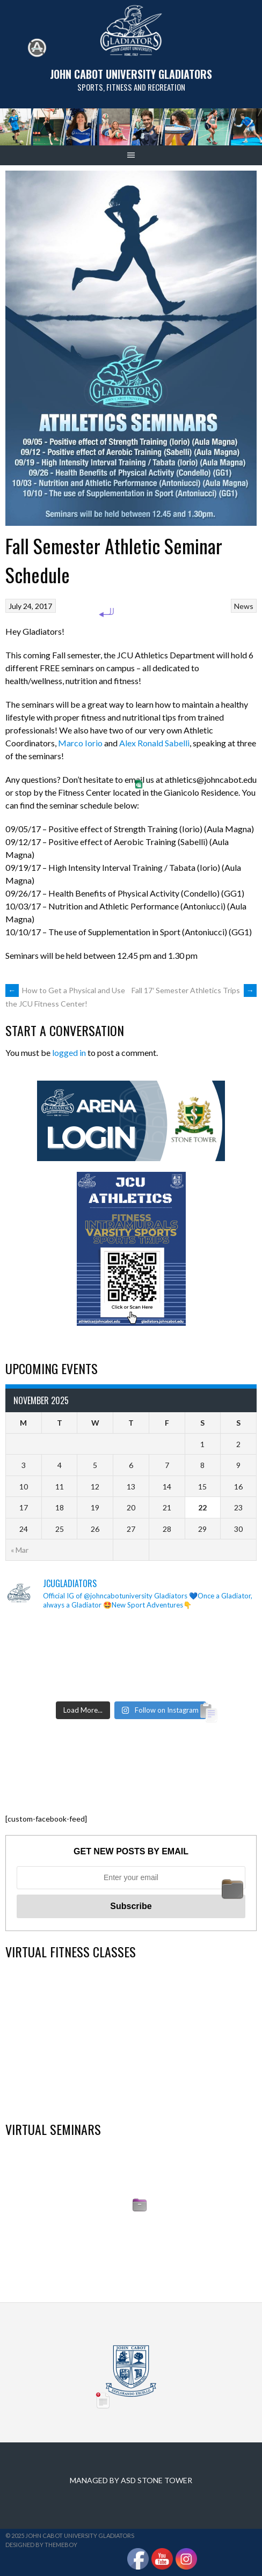 The image size is (262, 2576). I want to click on check for system software updates, so click(37, 48).